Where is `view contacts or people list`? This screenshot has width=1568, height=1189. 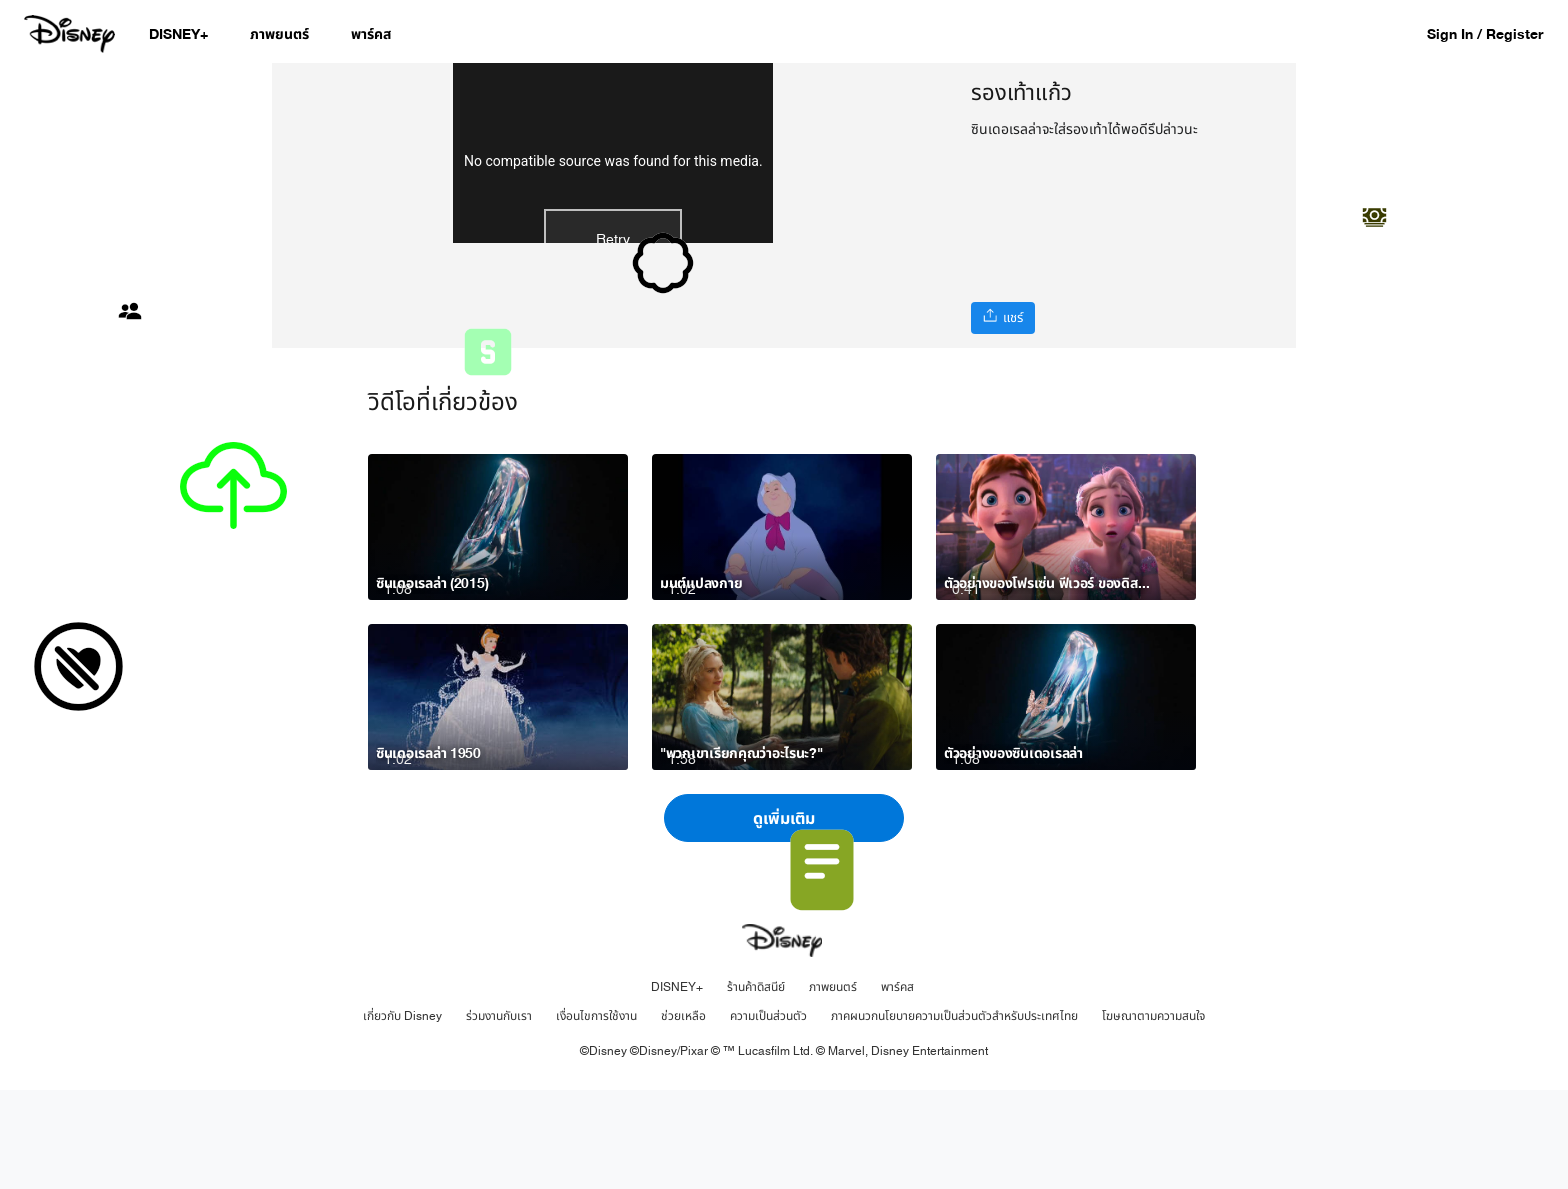
view contacts or people list is located at coordinates (130, 311).